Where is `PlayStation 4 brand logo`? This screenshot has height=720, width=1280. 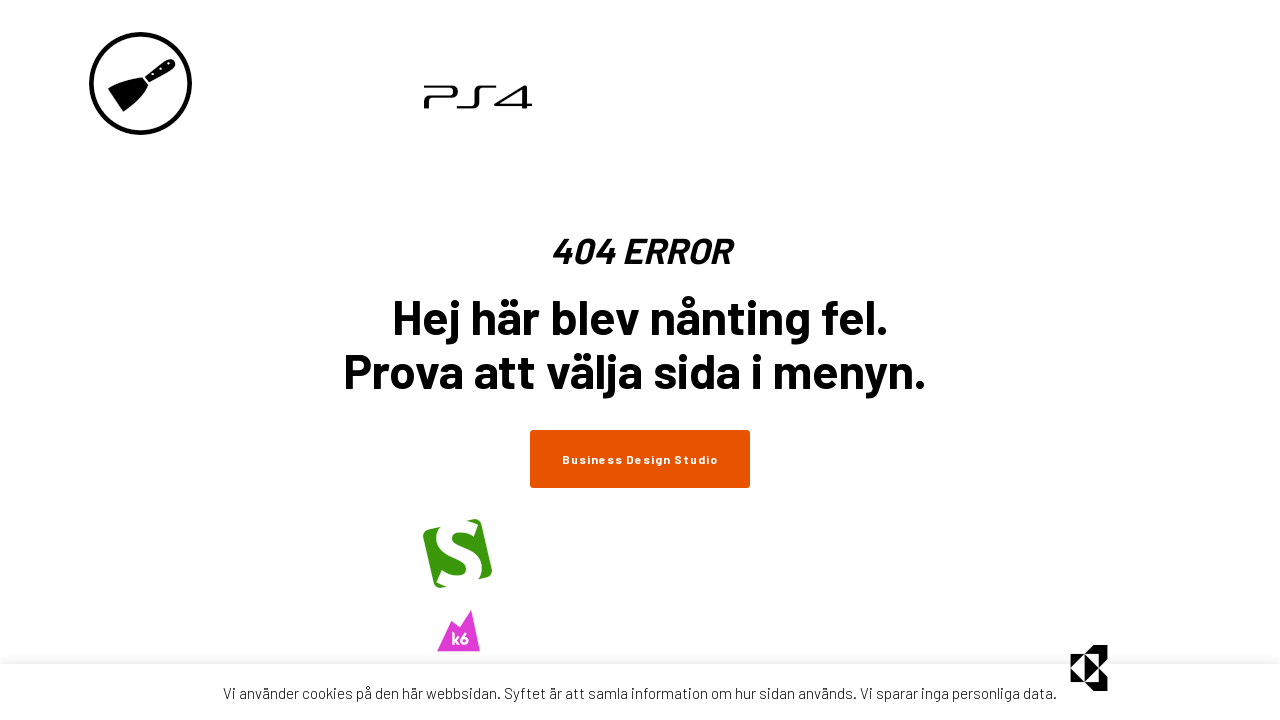
PlayStation 4 brand logo is located at coordinates (478, 97).